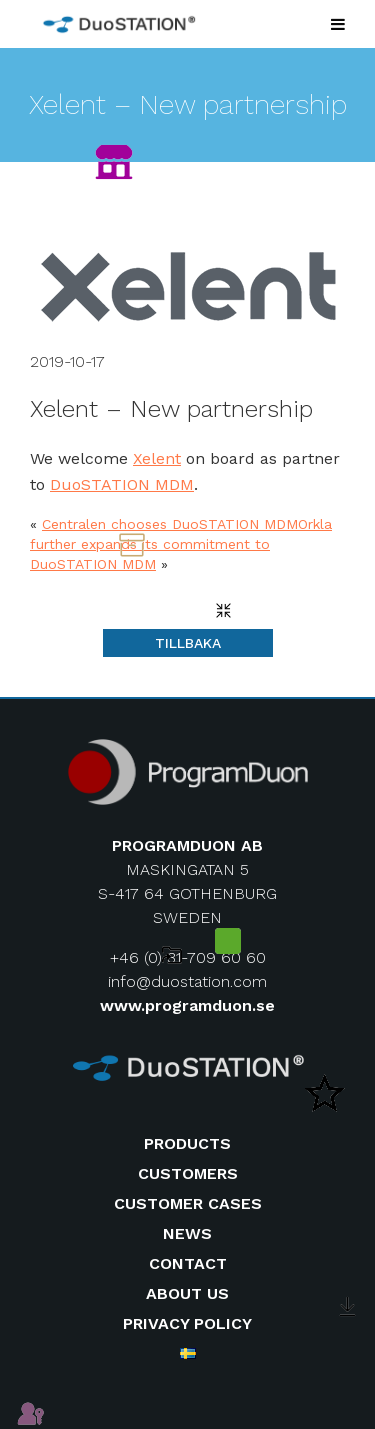  Describe the element at coordinates (223, 610) in the screenshot. I see `exit fullscreen mode` at that location.